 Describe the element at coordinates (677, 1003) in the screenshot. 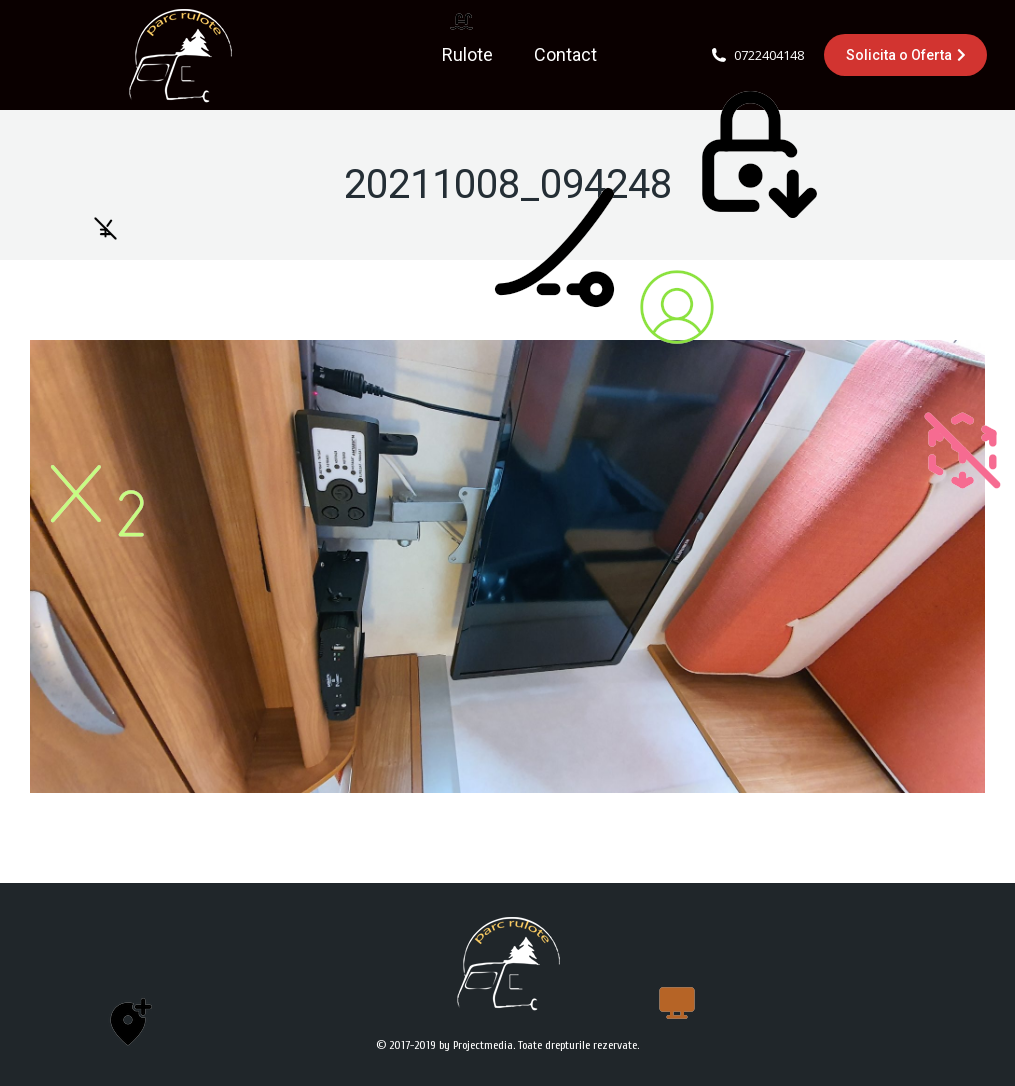

I see `switch to desktop view` at that location.